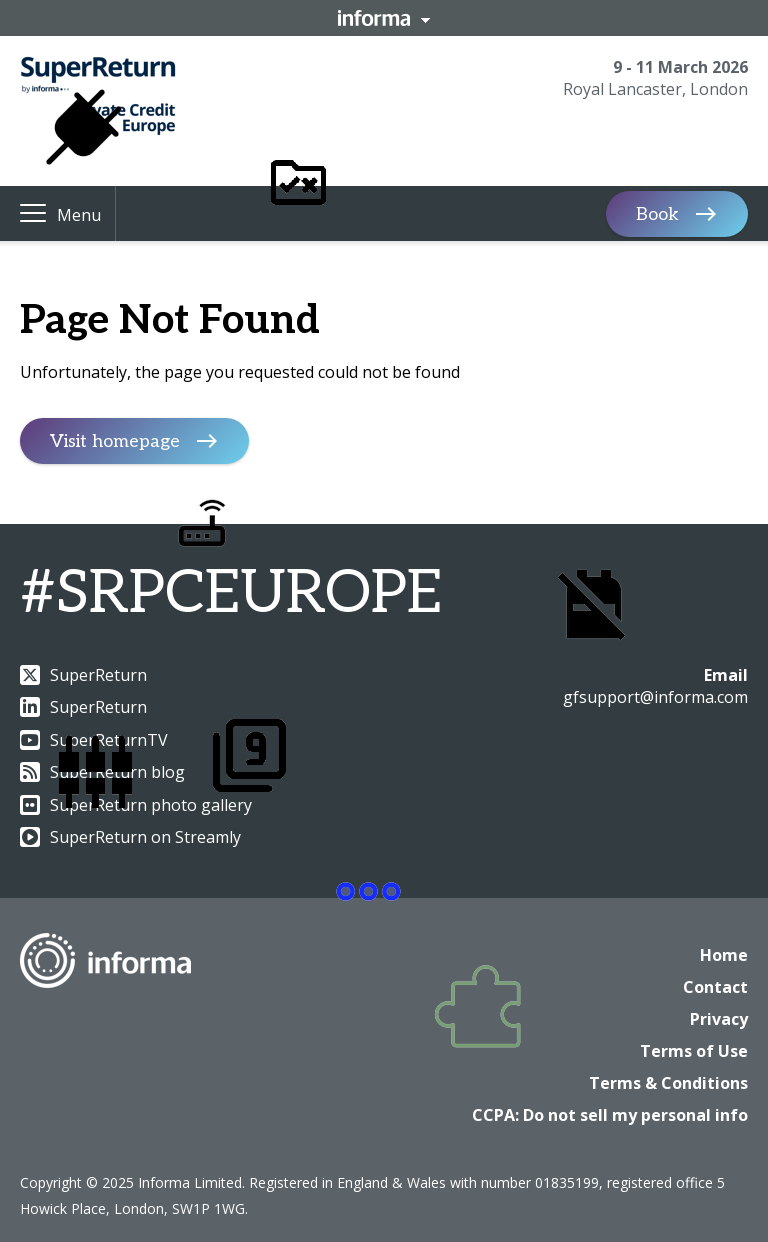 The width and height of the screenshot is (768, 1242). Describe the element at coordinates (202, 523) in the screenshot. I see `access router or network settings` at that location.